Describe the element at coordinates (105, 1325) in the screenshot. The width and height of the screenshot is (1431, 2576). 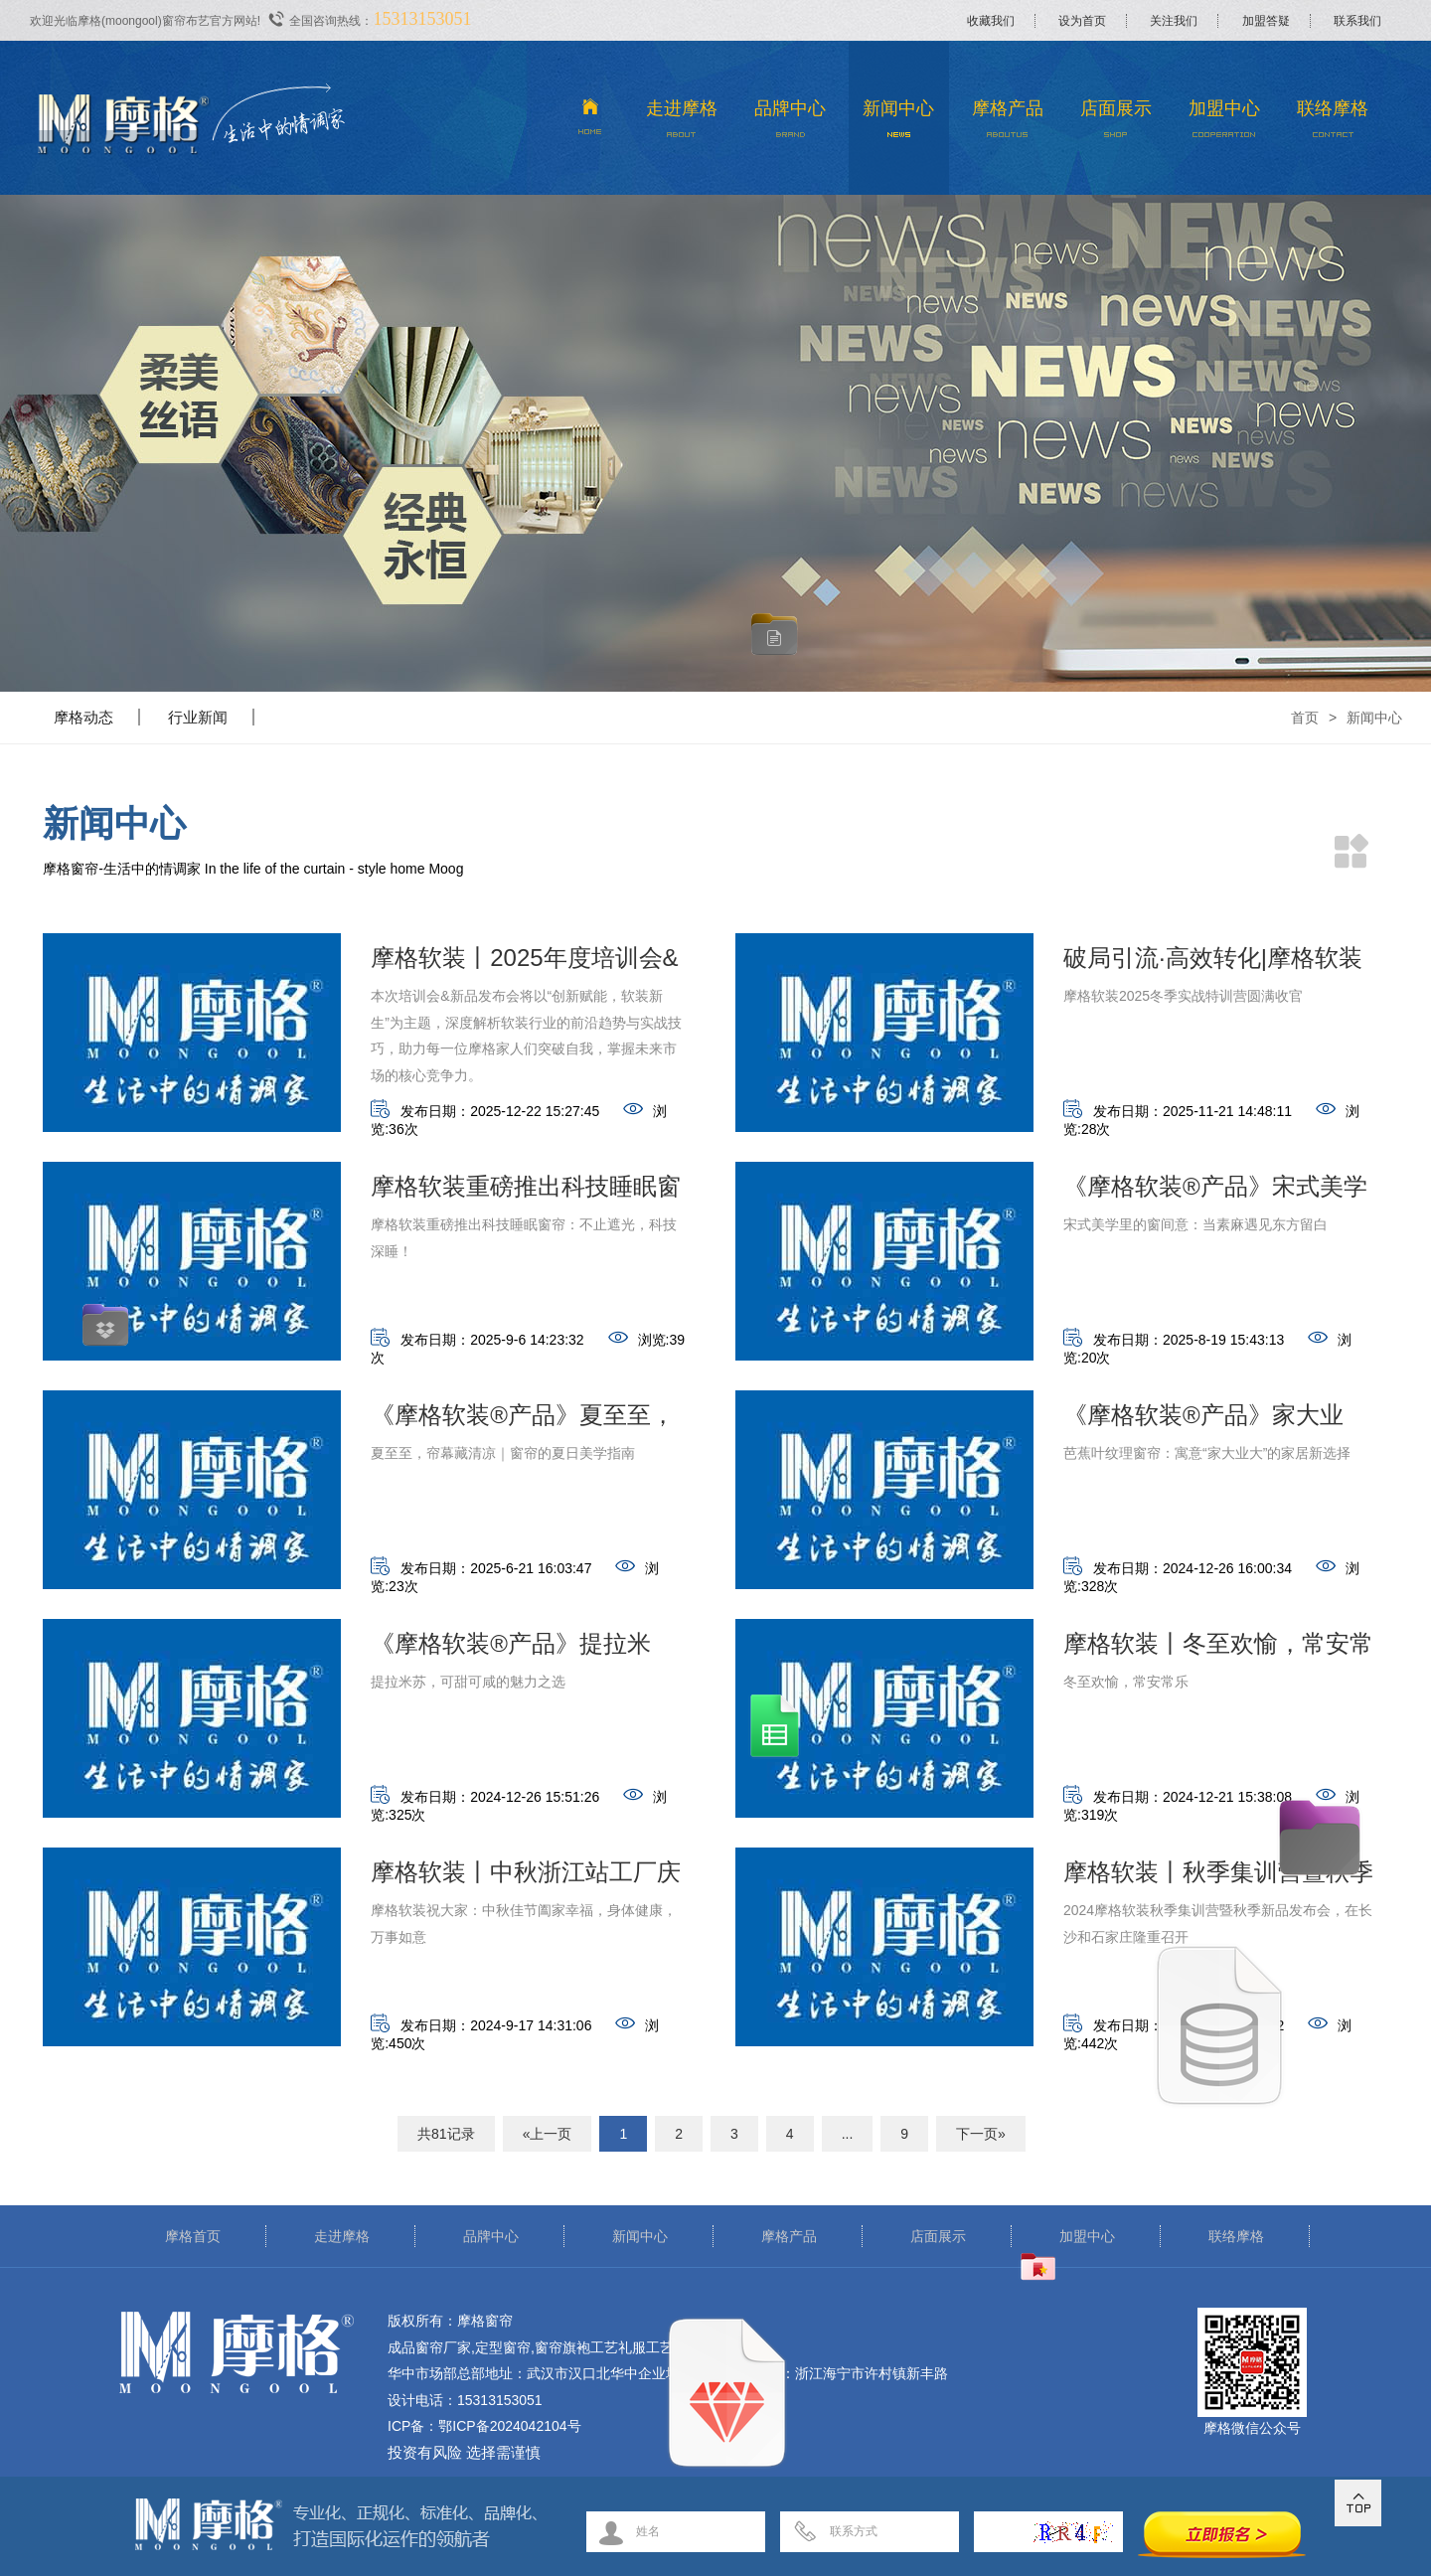
I see `open your dropbox synced folder` at that location.